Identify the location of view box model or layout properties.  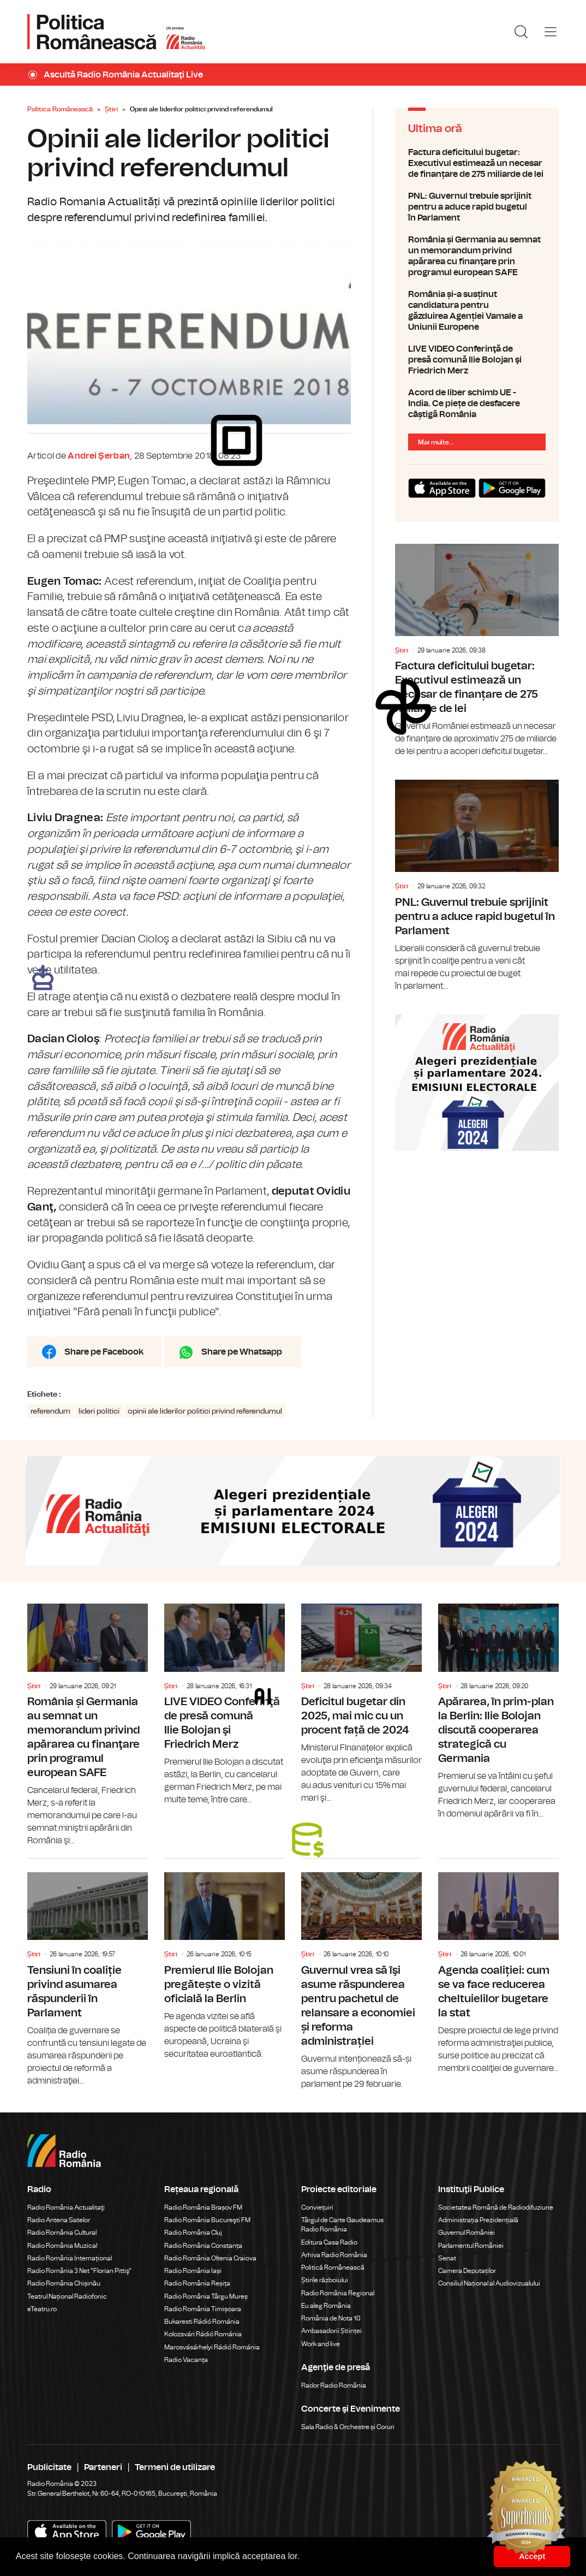
(236, 440).